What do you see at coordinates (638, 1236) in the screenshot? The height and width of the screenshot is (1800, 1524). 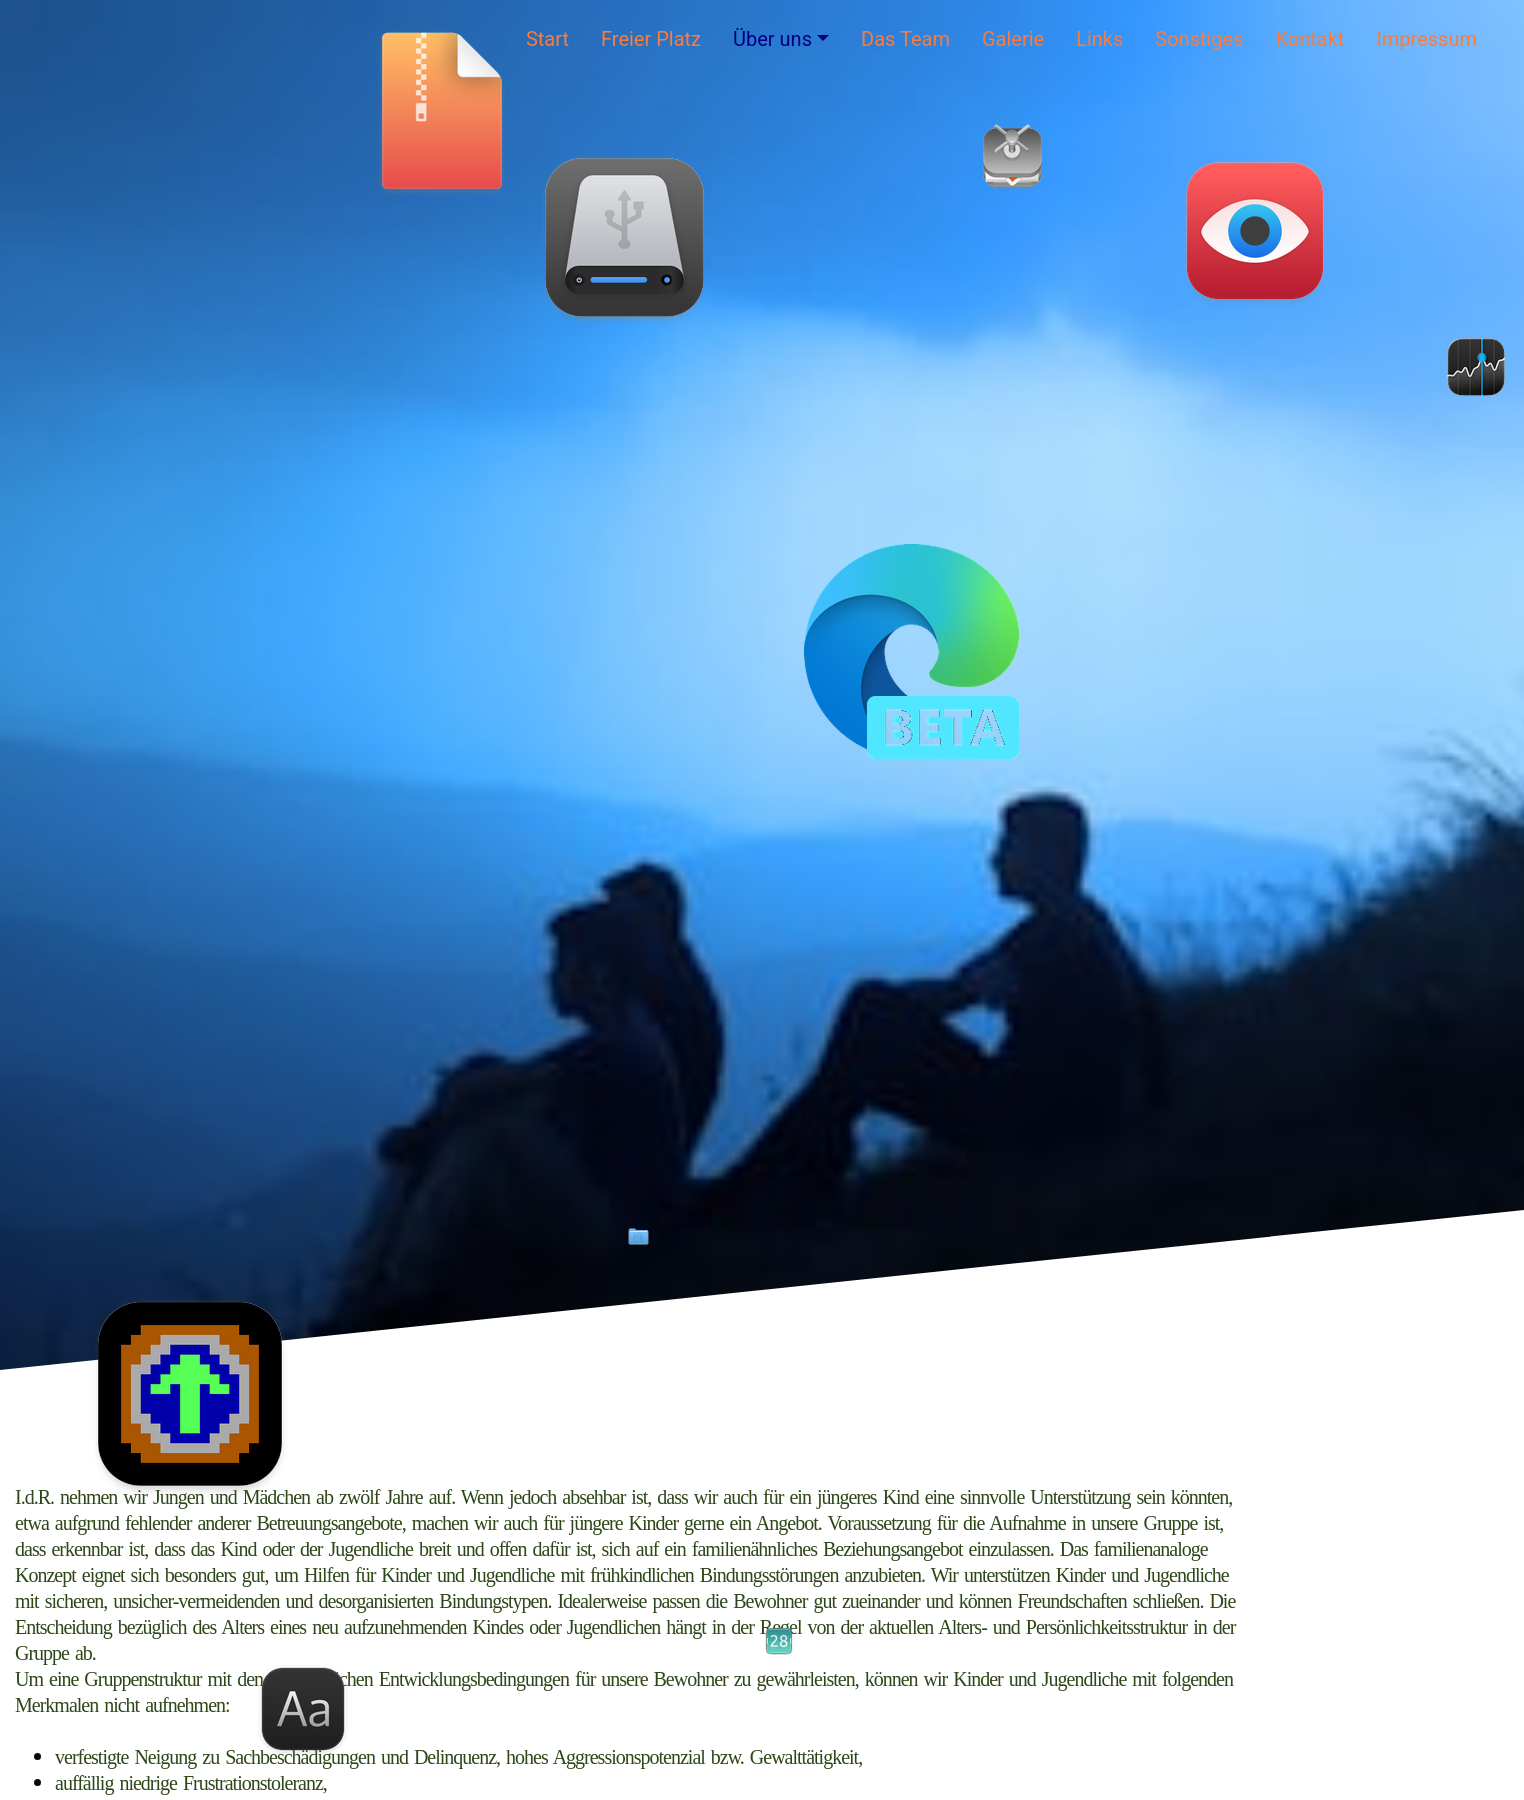 I see `open media library folder` at bounding box center [638, 1236].